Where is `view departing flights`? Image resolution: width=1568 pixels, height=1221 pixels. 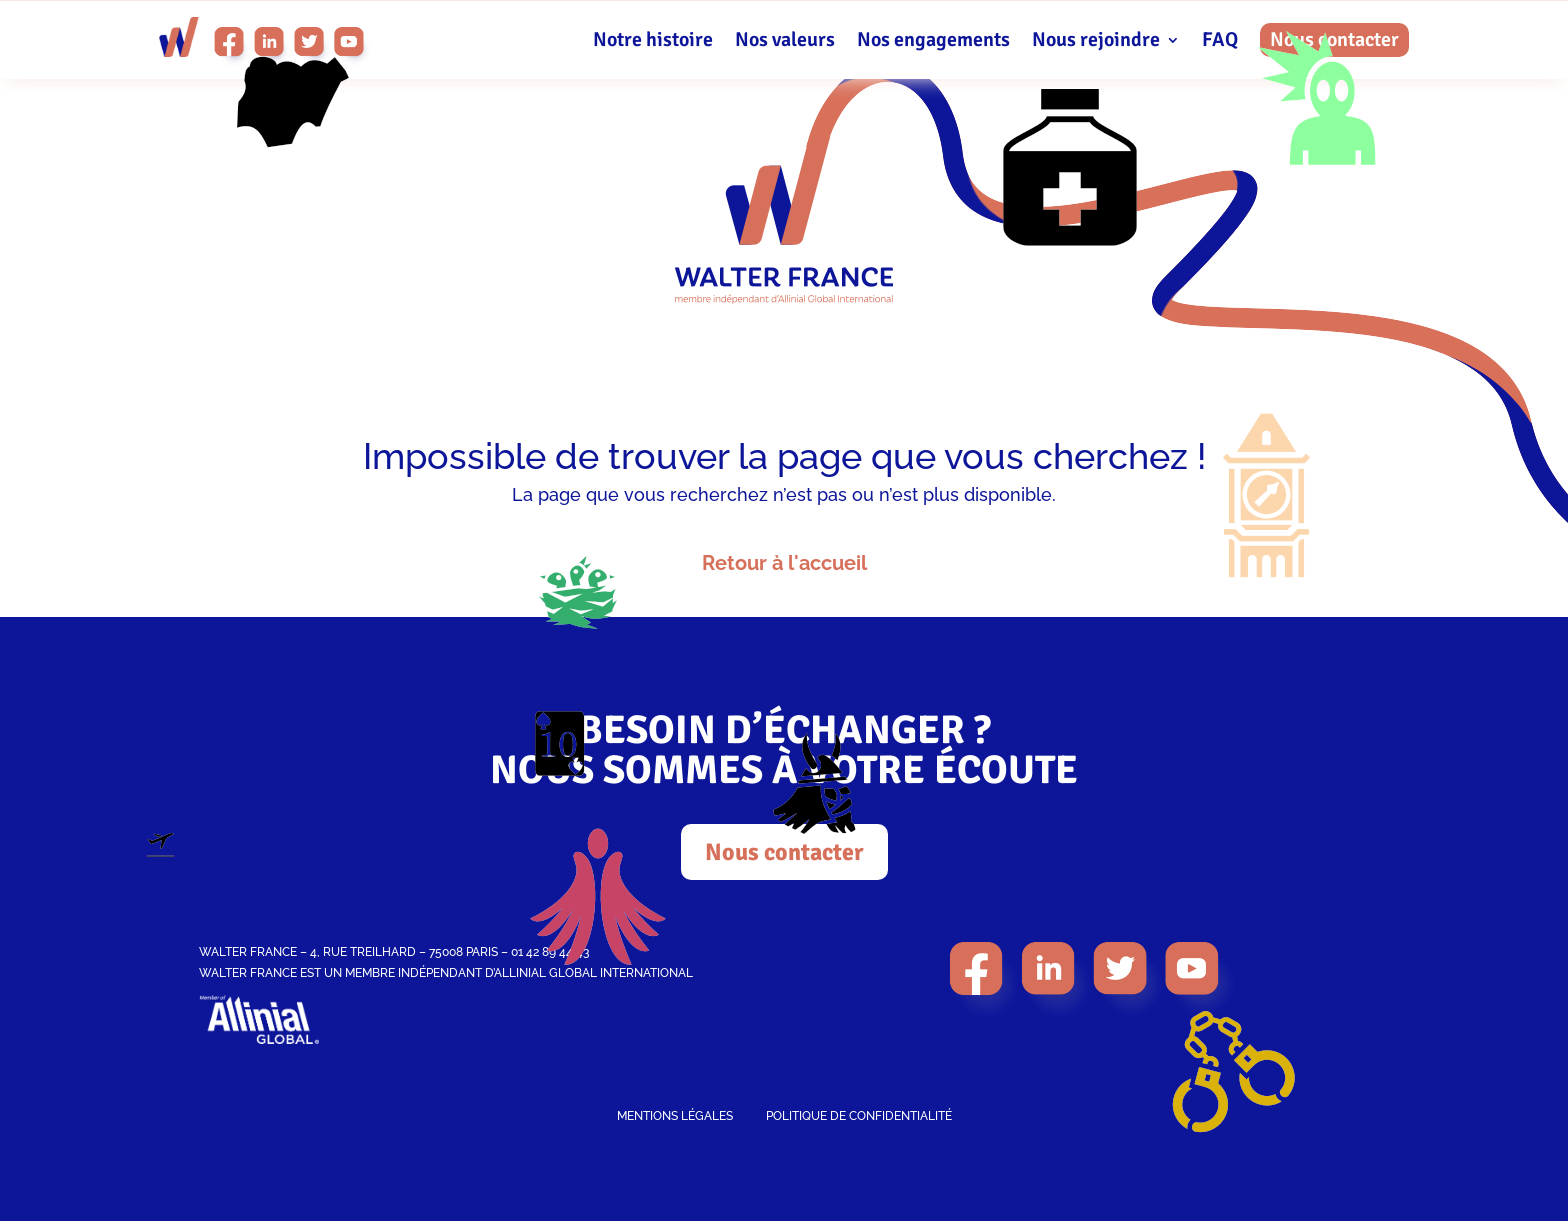
view departing flights is located at coordinates (160, 844).